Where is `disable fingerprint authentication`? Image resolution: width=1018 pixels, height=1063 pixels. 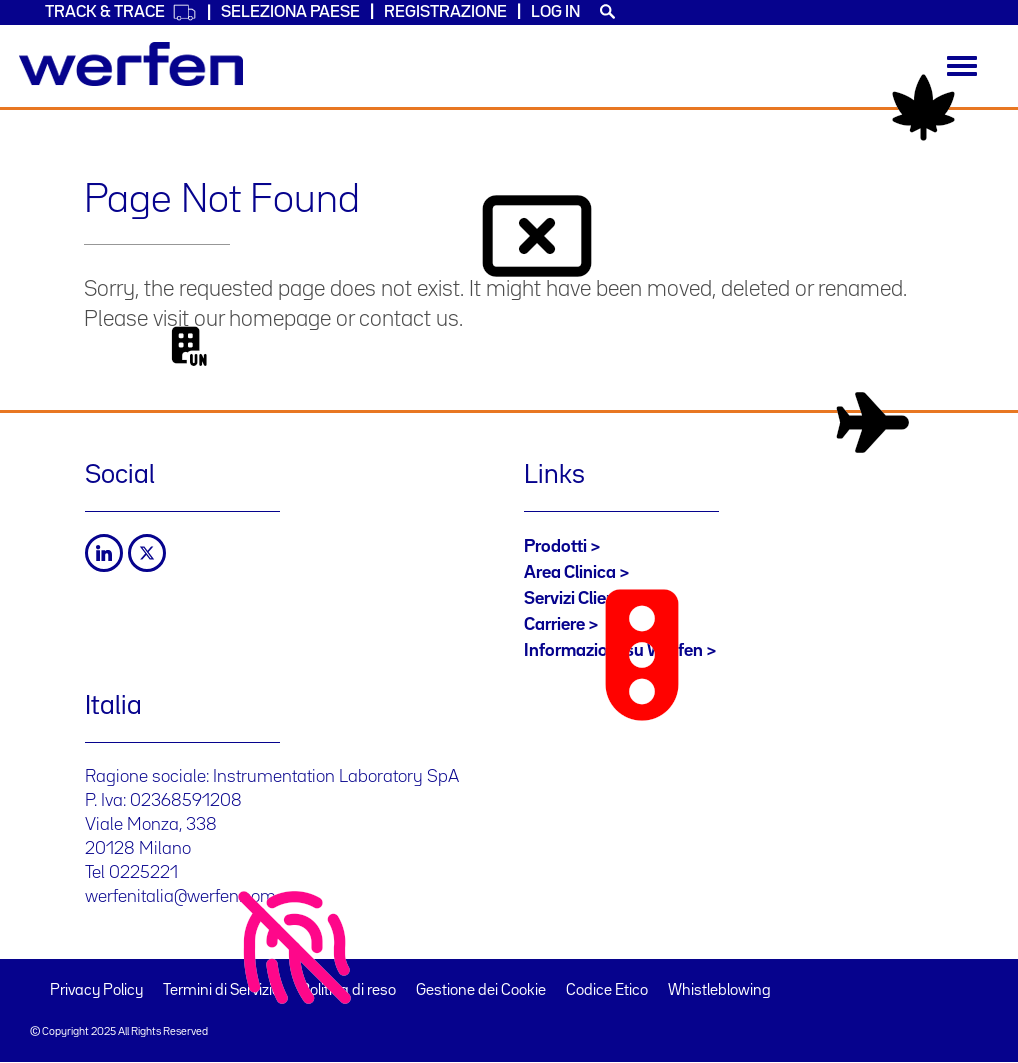
disable fingerprint authentication is located at coordinates (294, 947).